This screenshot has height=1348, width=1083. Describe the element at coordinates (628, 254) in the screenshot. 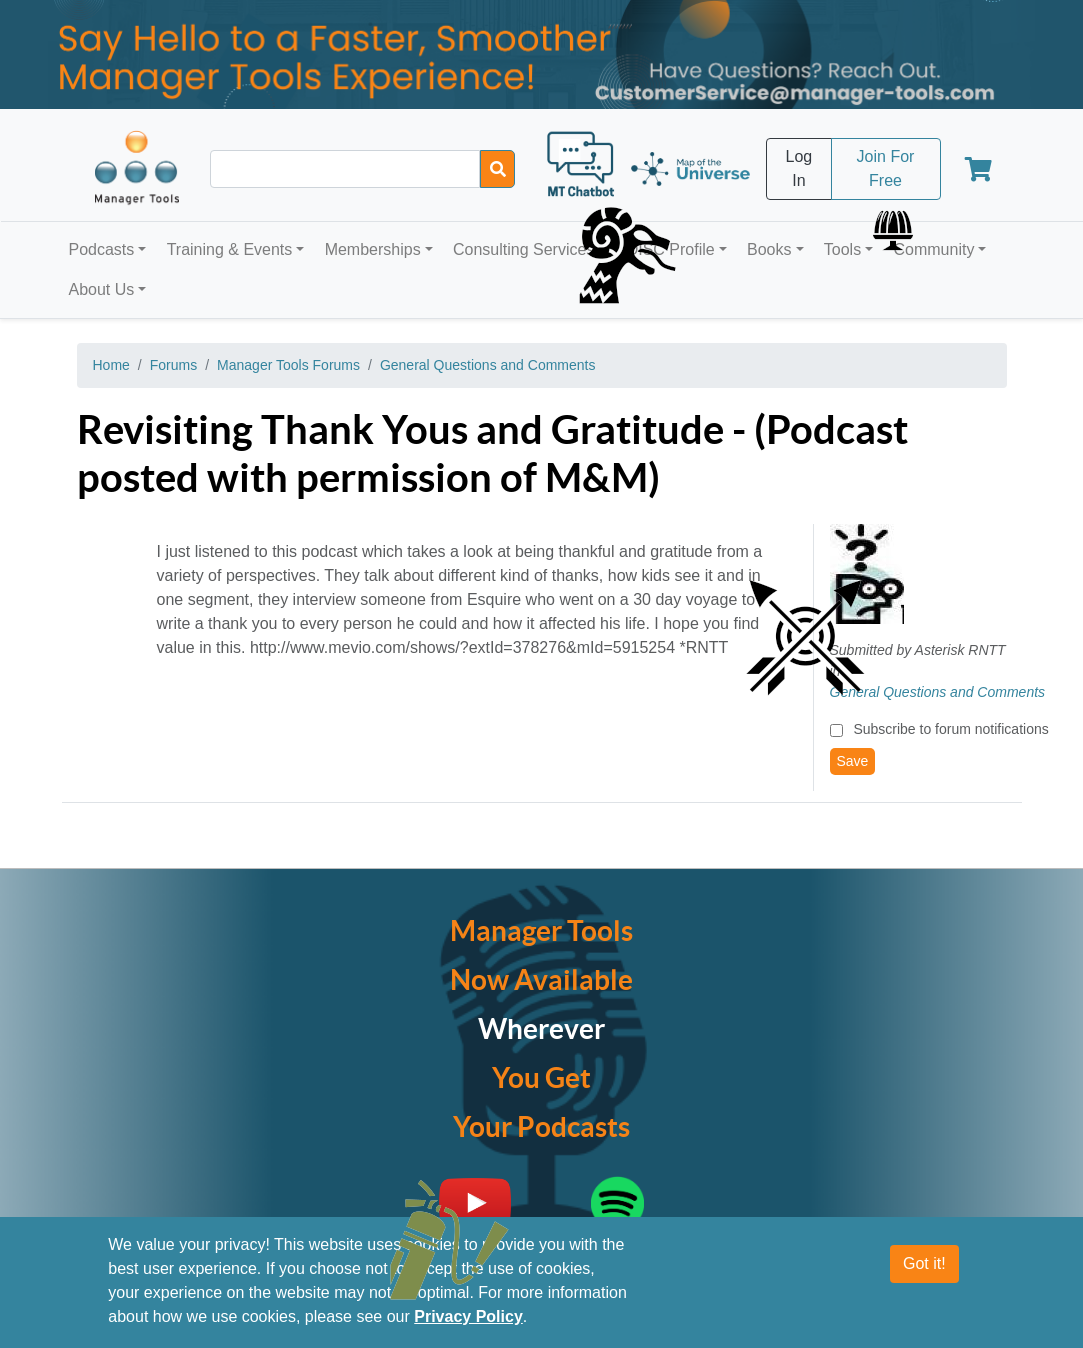

I see `viking ship figurehead or norse-themed game element` at that location.